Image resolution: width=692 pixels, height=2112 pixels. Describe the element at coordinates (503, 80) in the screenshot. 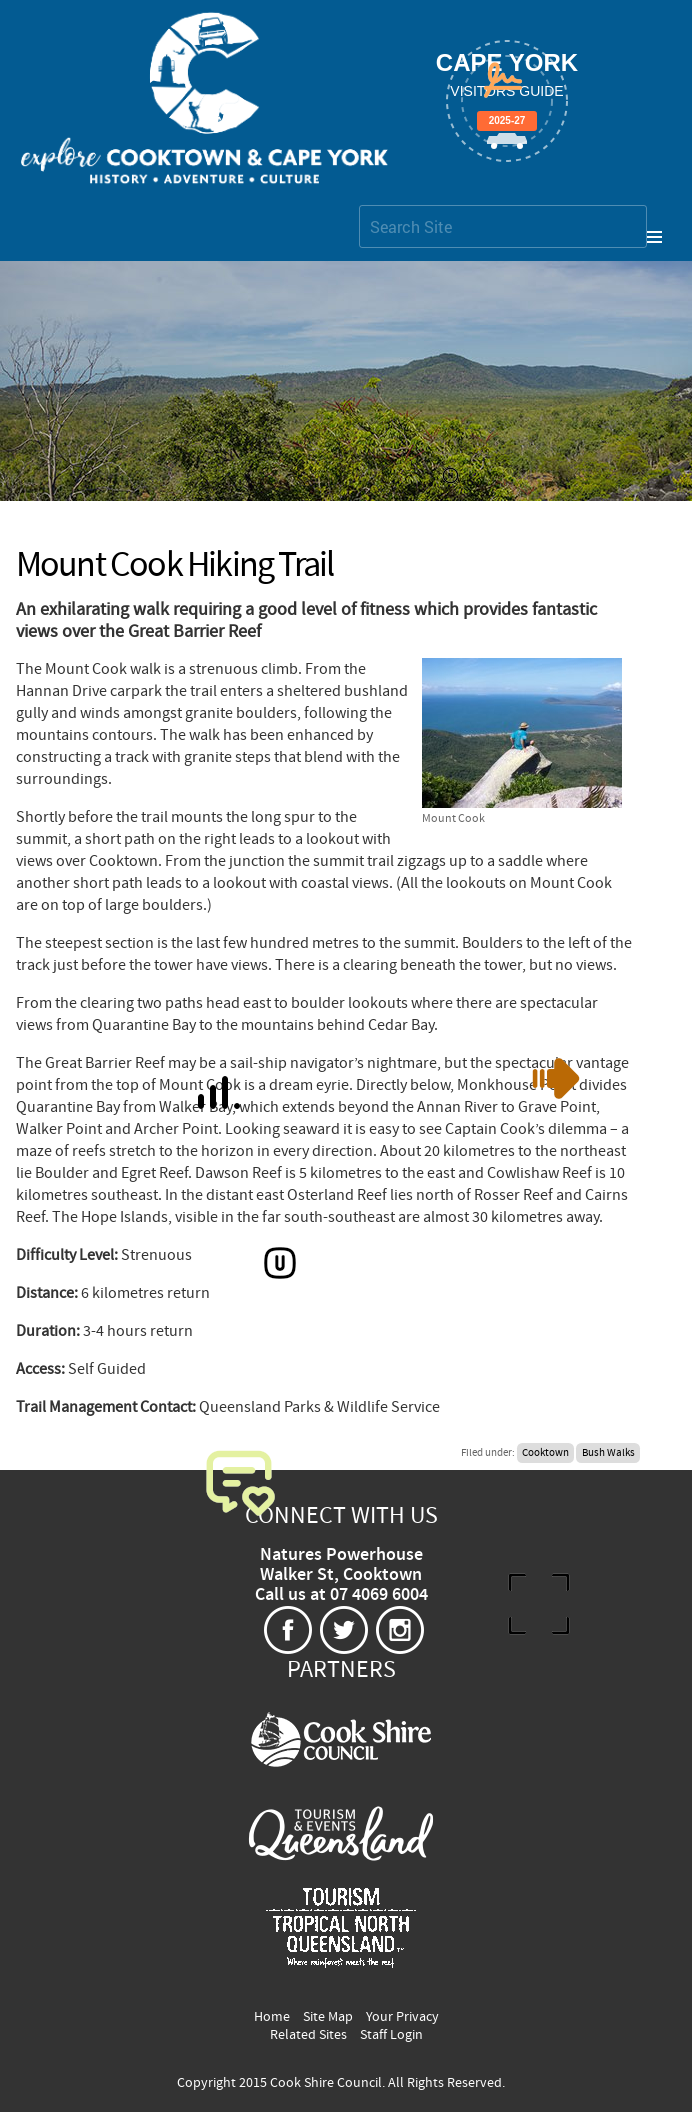

I see `add your signature to a document` at that location.